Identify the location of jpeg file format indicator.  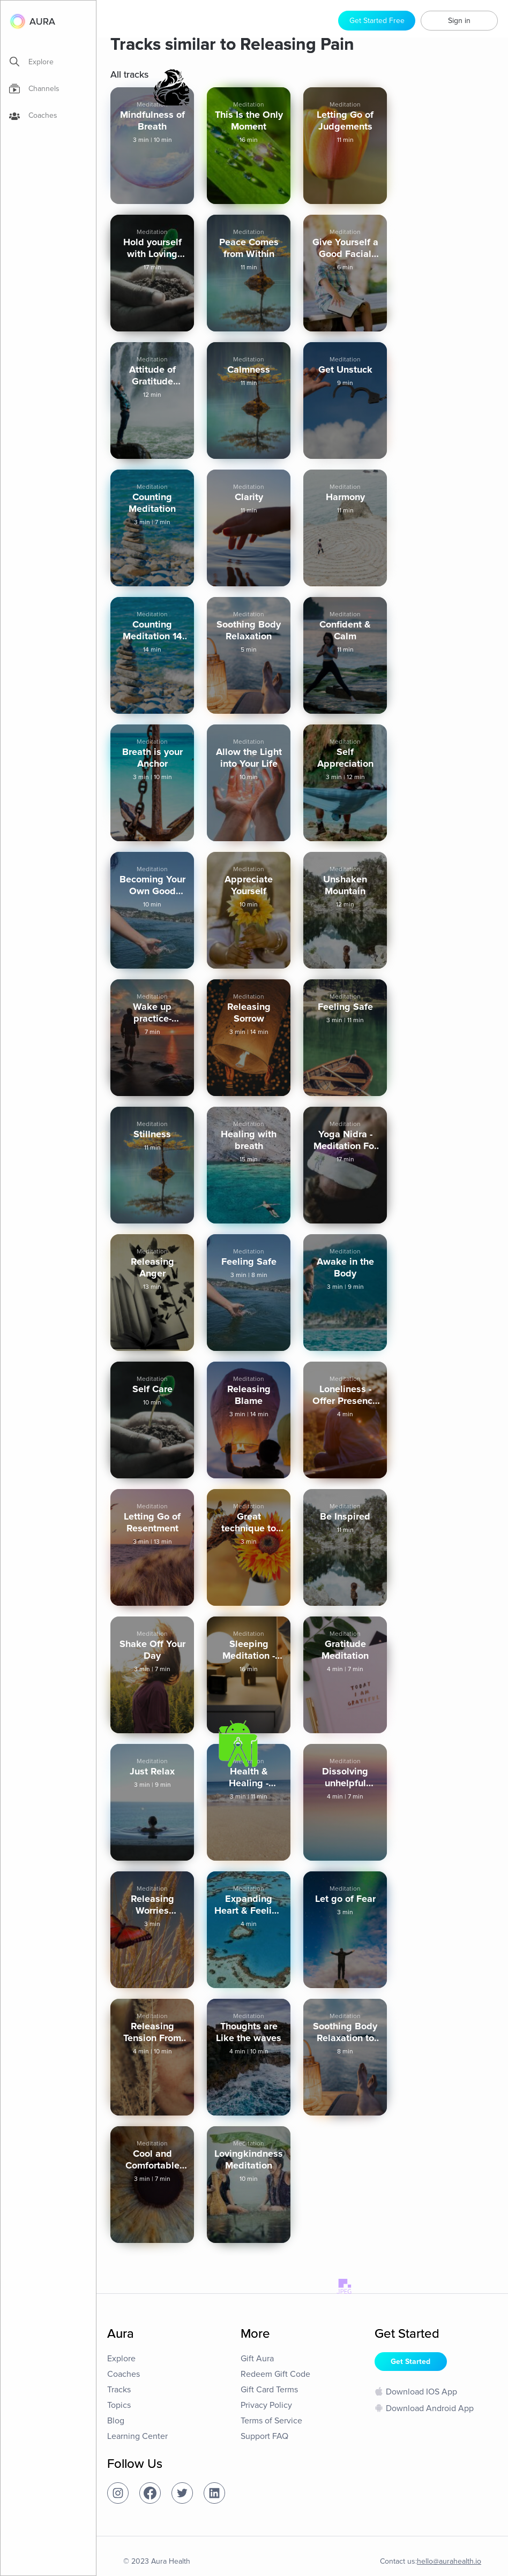
(344, 2286).